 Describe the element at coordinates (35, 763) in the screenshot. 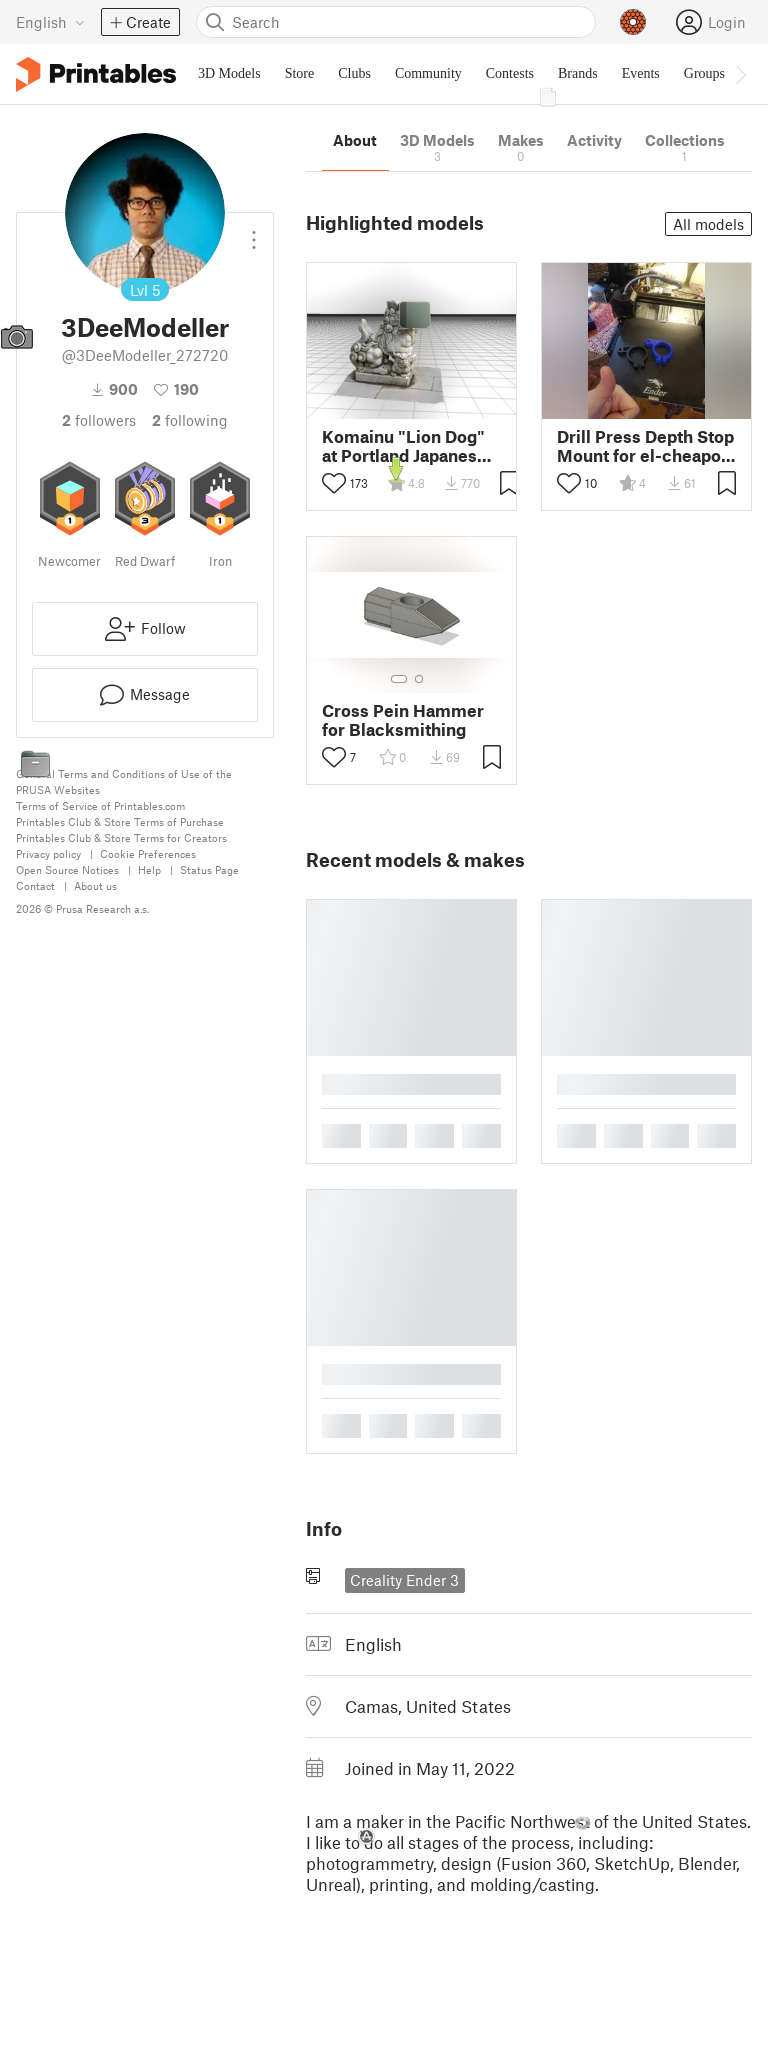

I see `open the file manager application` at that location.